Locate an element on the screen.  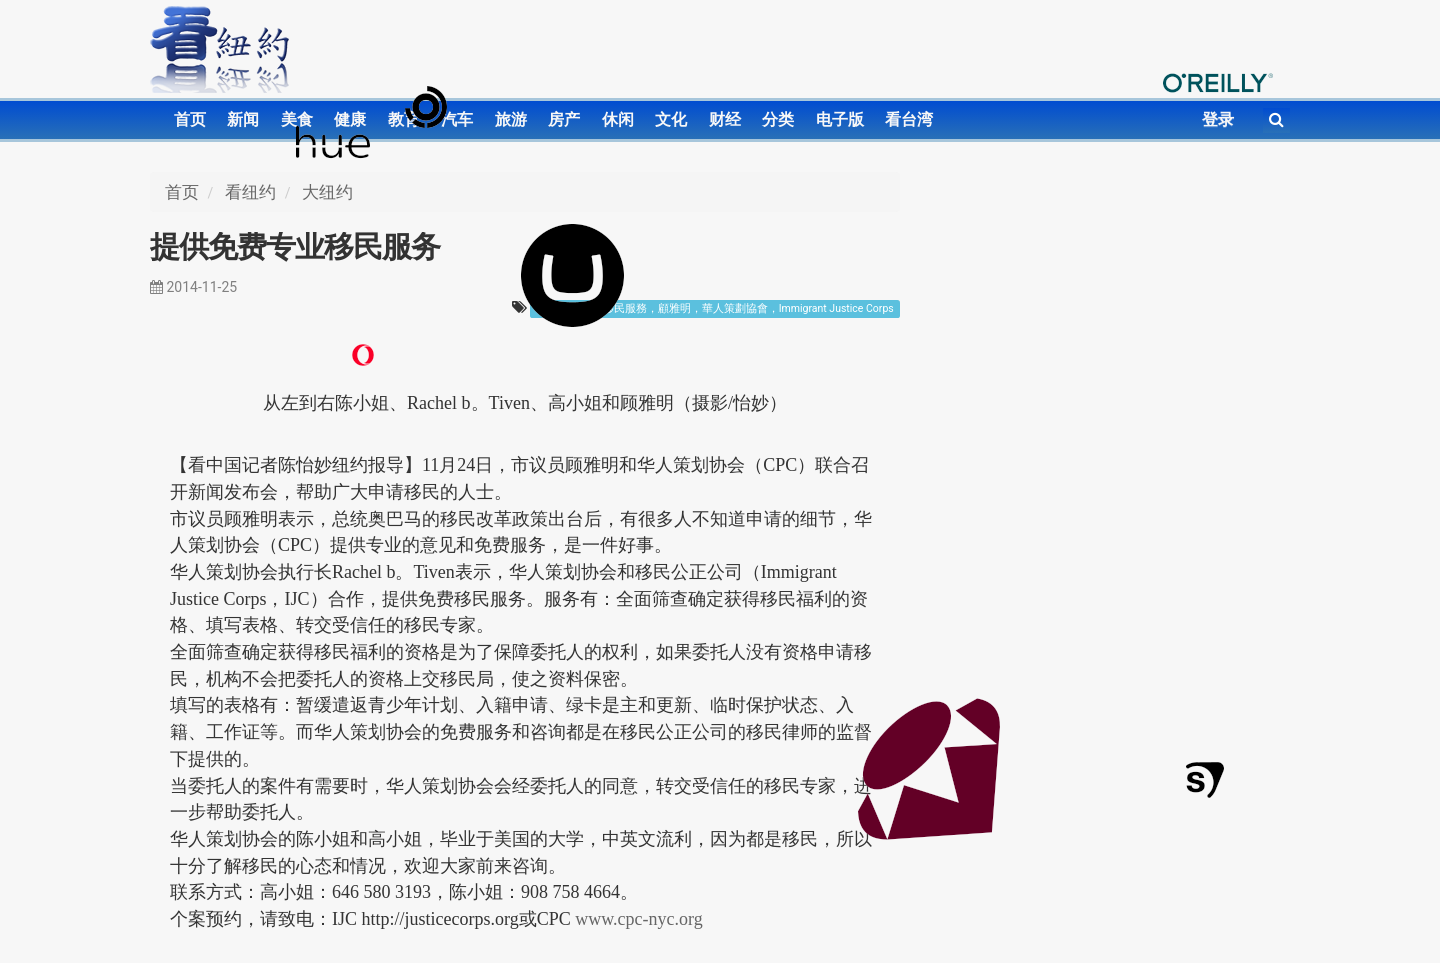
open opera browser is located at coordinates (363, 355).